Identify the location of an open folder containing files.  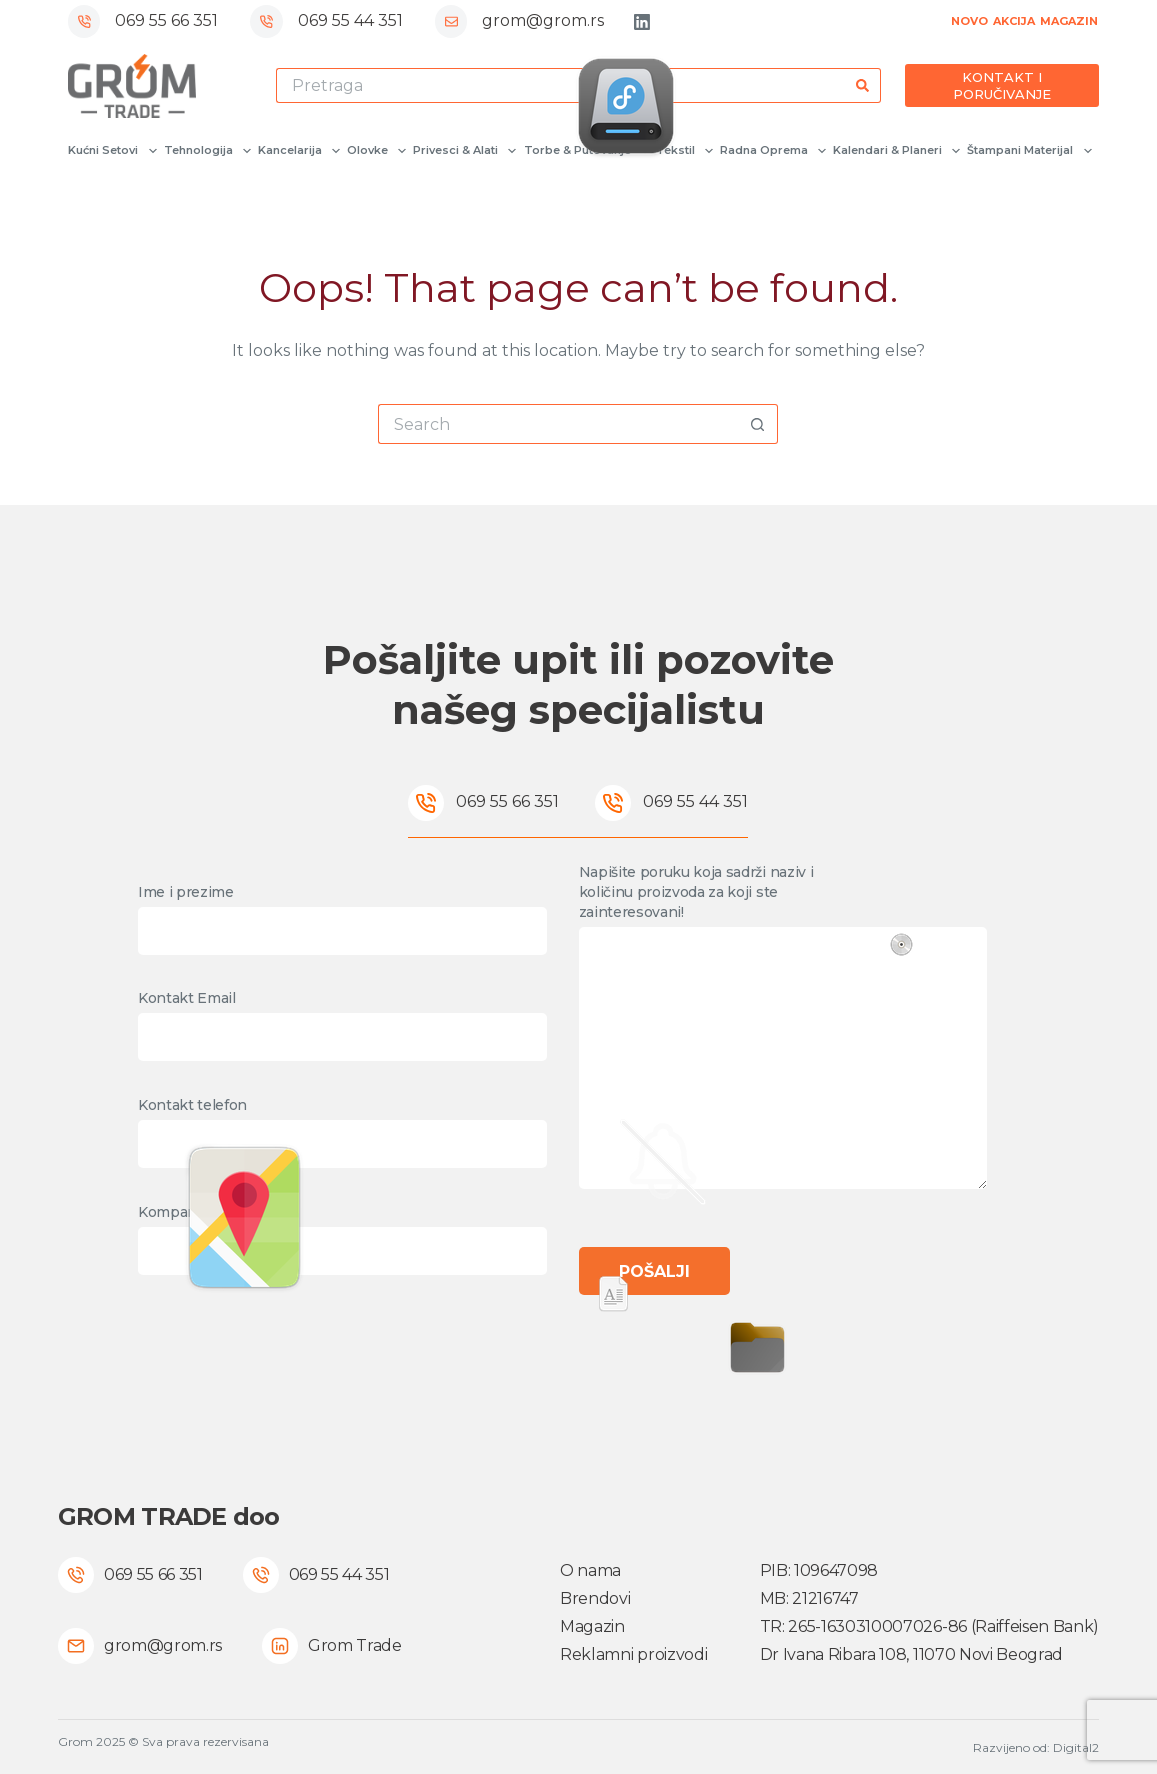
(757, 1347).